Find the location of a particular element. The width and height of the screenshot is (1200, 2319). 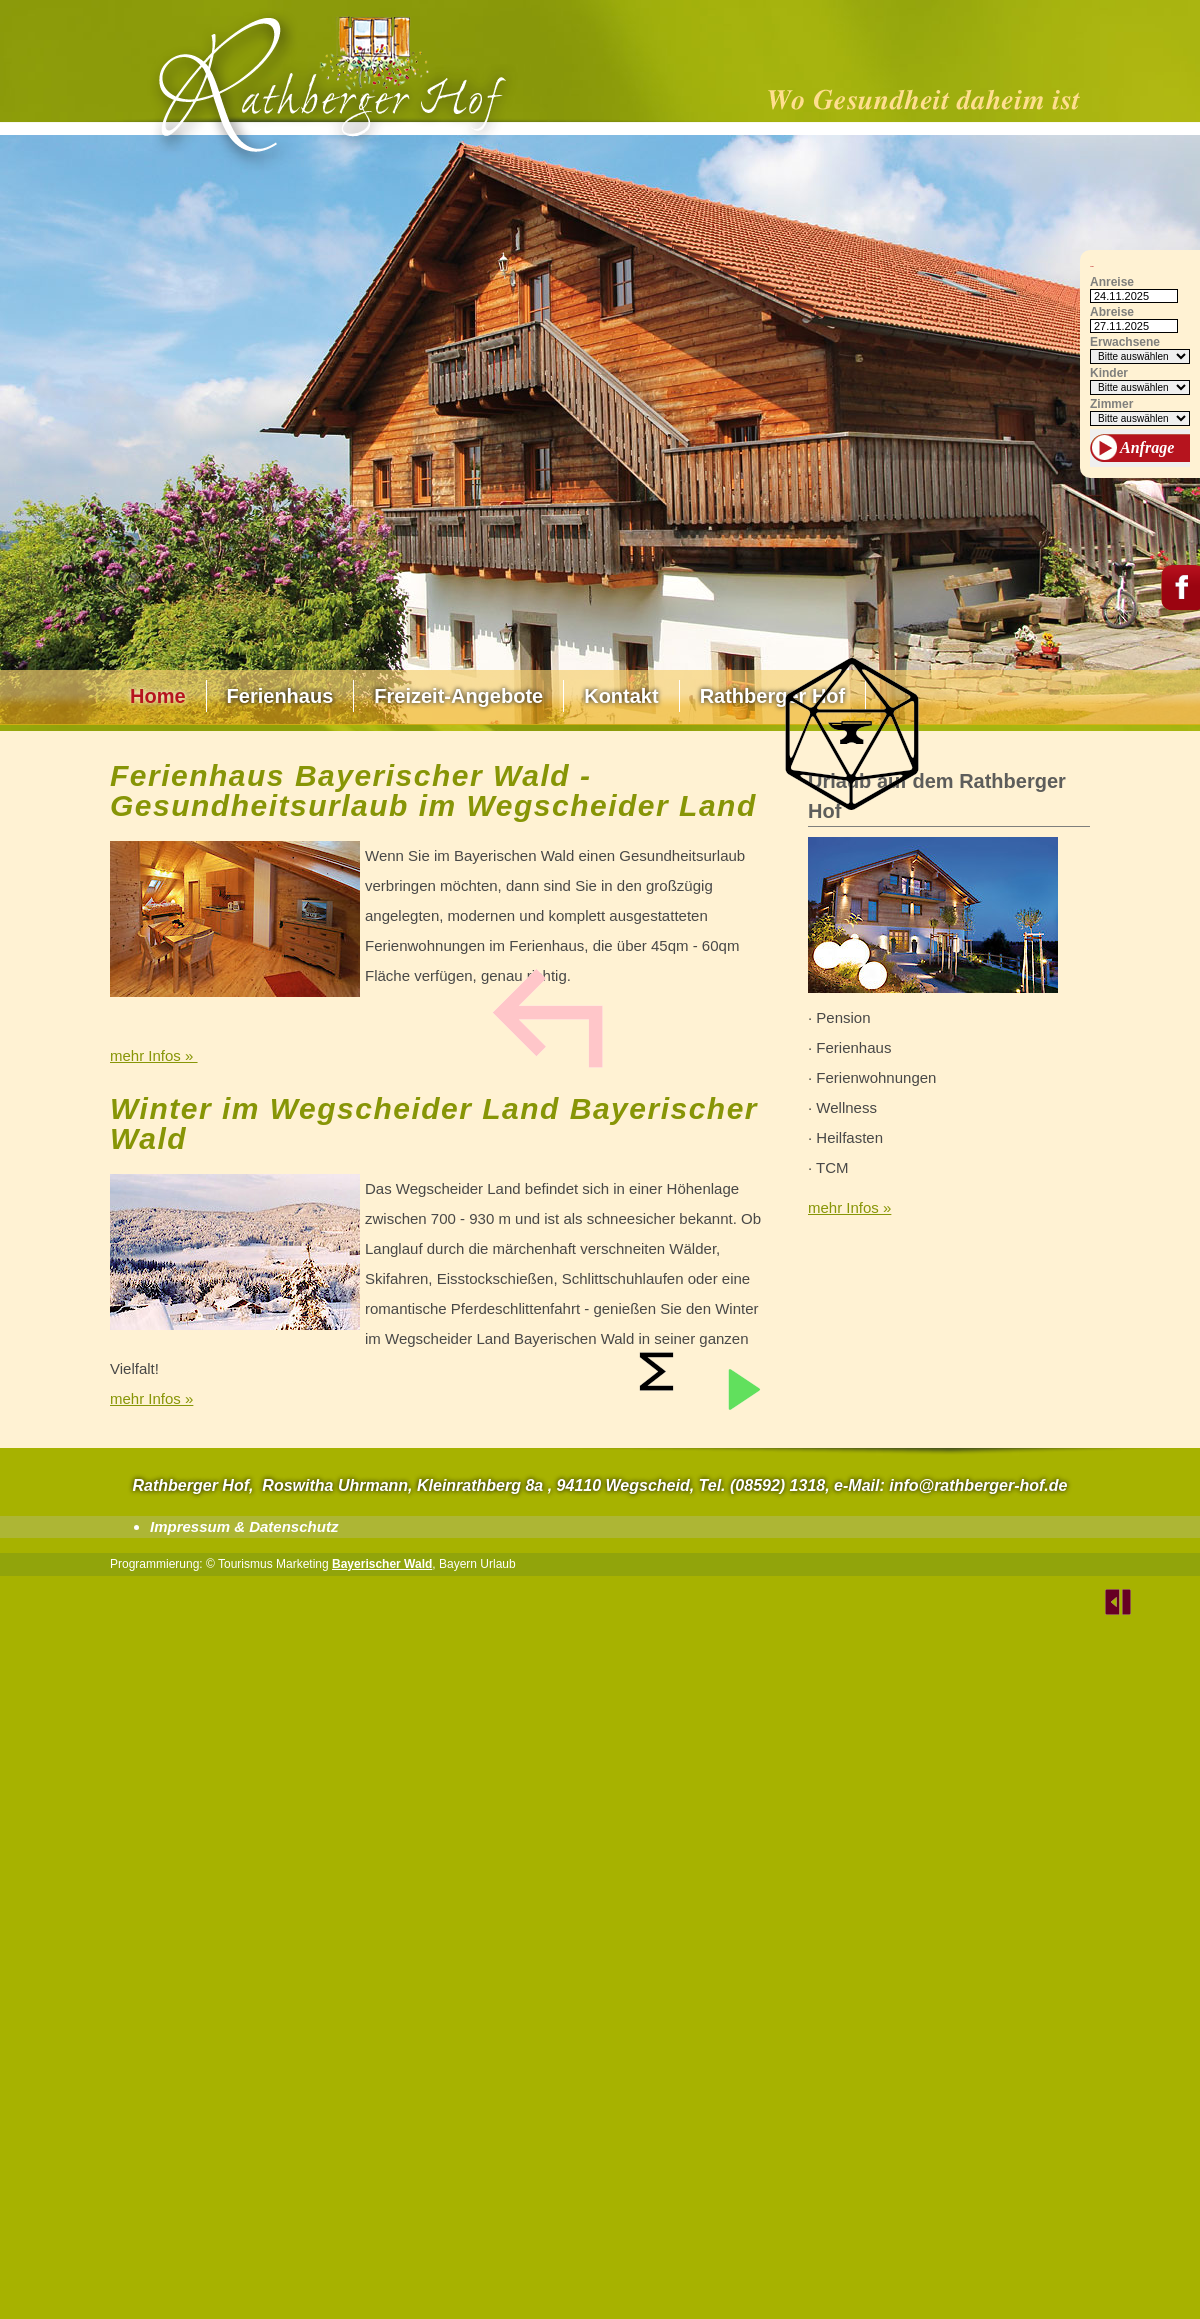

launch Foundry Virtual Tabletop application is located at coordinates (852, 734).